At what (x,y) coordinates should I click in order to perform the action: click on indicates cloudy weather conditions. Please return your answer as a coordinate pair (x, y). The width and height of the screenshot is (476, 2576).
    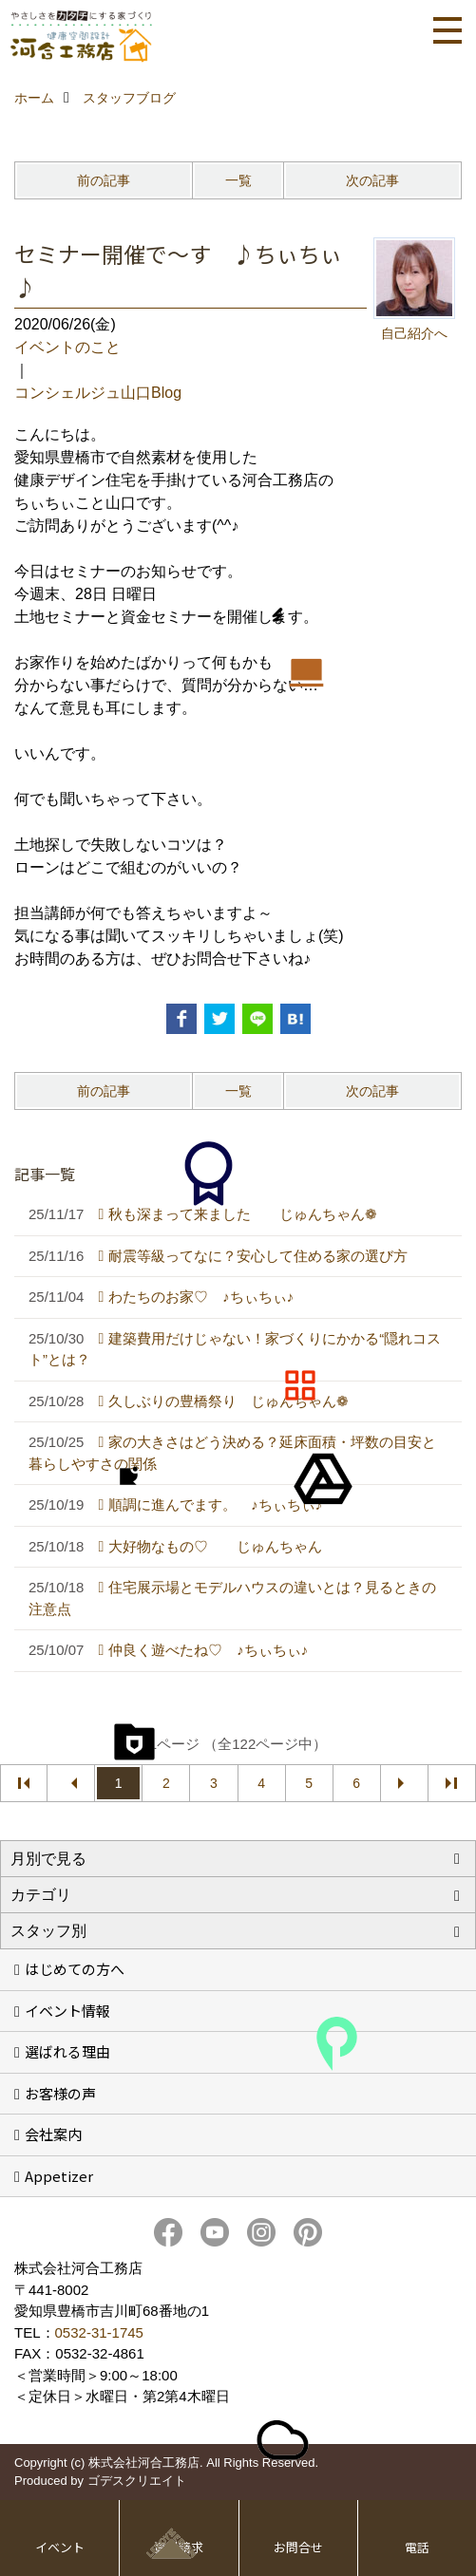
    Looking at the image, I should click on (282, 2438).